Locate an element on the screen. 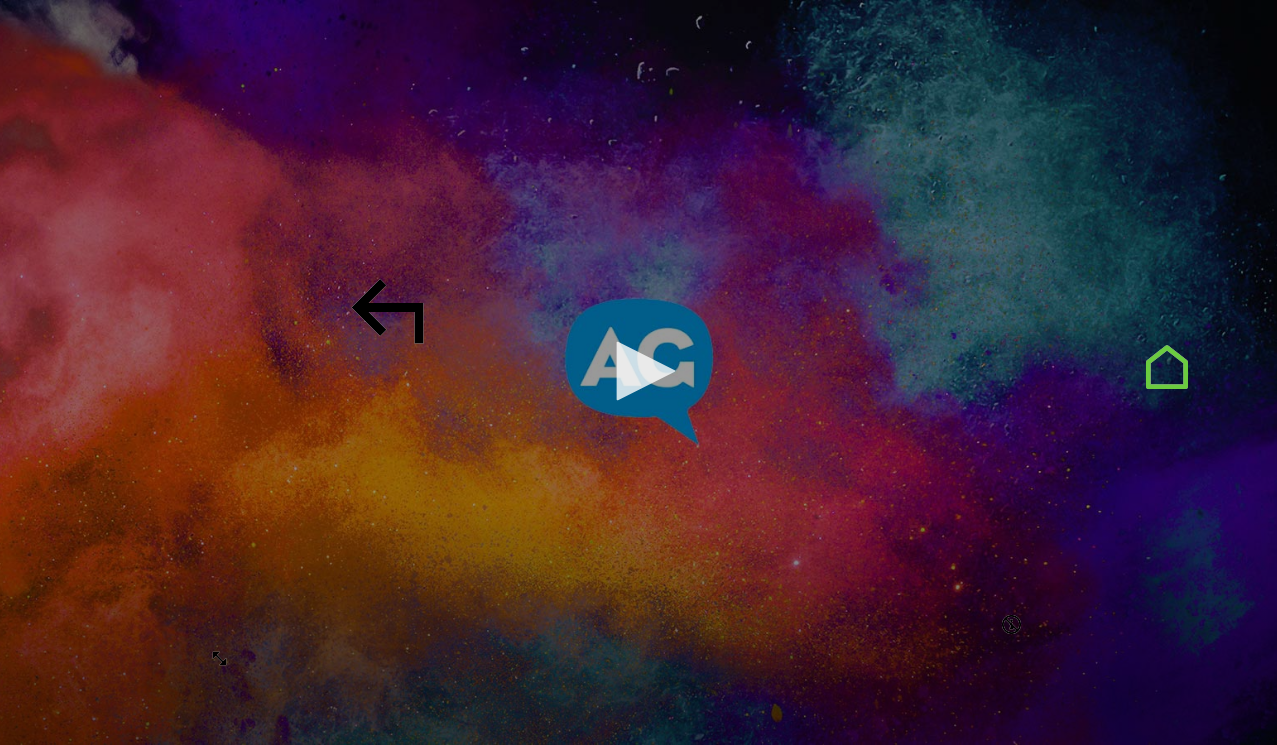  information unavailable or hidden is located at coordinates (1011, 624).